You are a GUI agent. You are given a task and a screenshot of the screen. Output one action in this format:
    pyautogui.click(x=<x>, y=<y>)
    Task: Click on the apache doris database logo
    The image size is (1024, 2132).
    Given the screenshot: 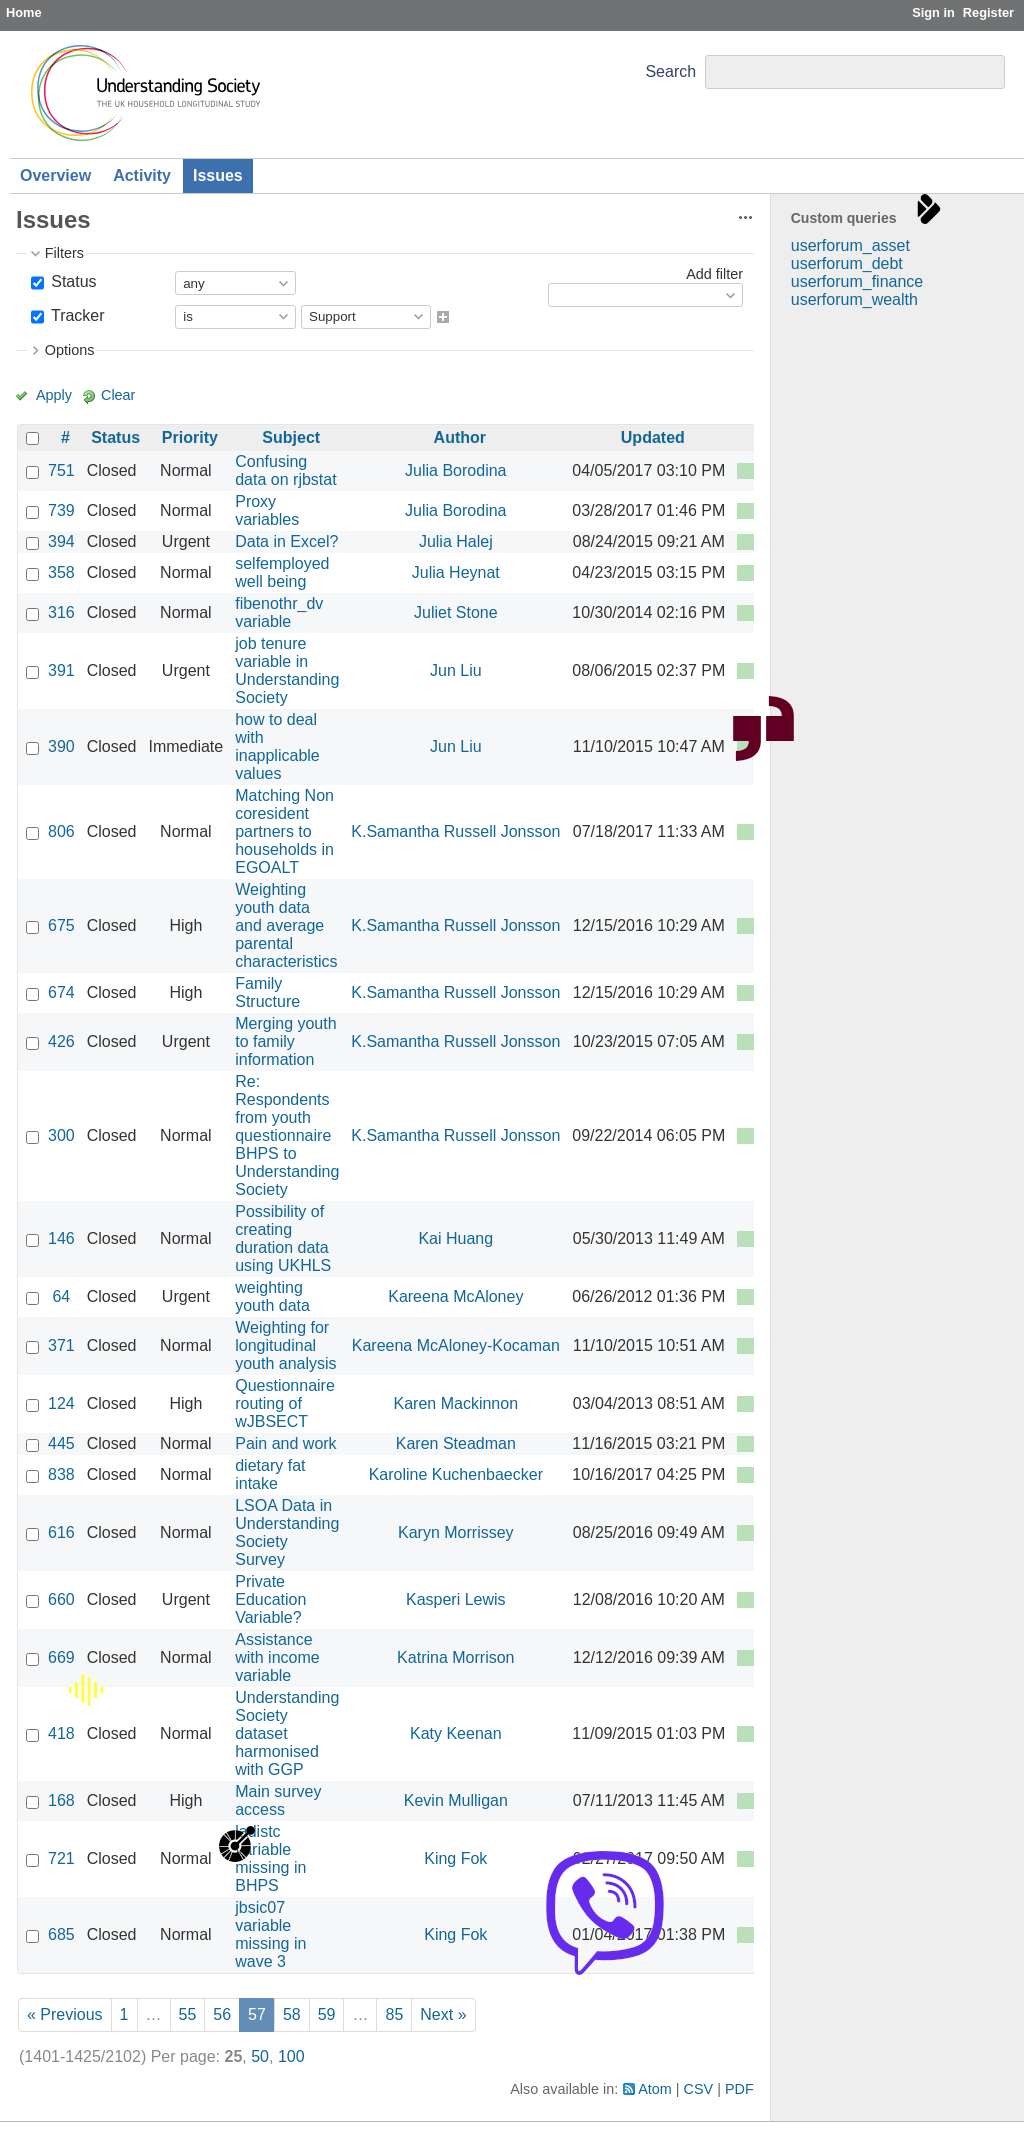 What is the action you would take?
    pyautogui.click(x=929, y=209)
    